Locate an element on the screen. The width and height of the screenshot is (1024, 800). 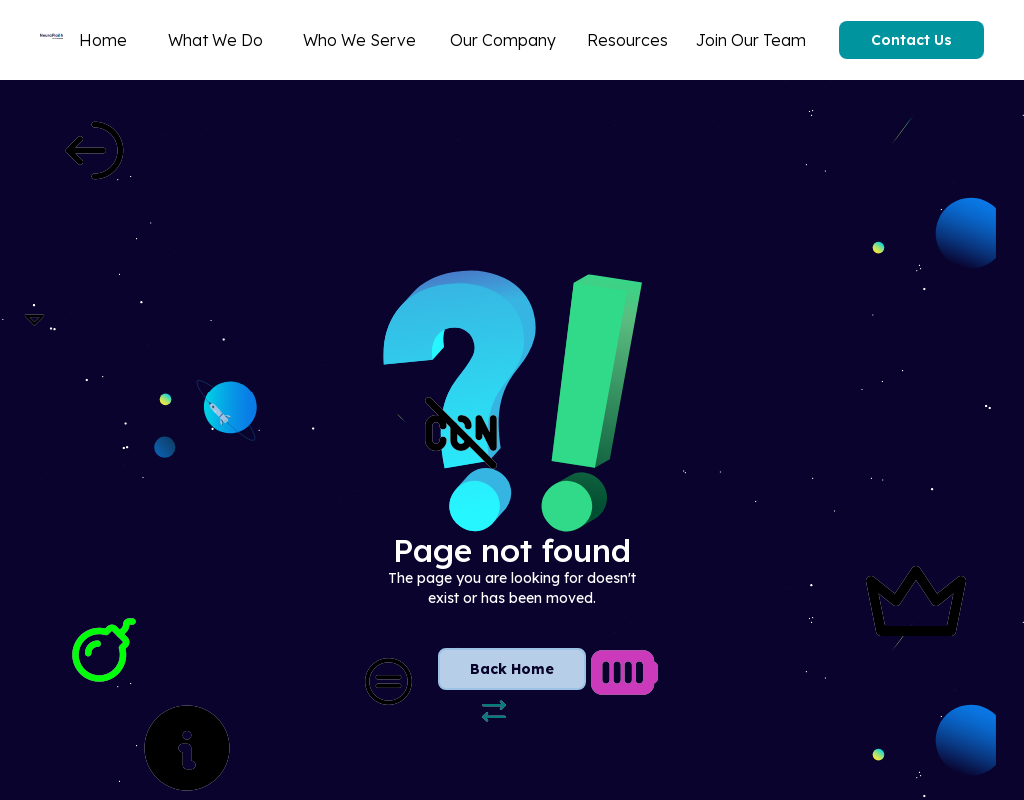
indicates a destructive or dangerous action is located at coordinates (104, 650).